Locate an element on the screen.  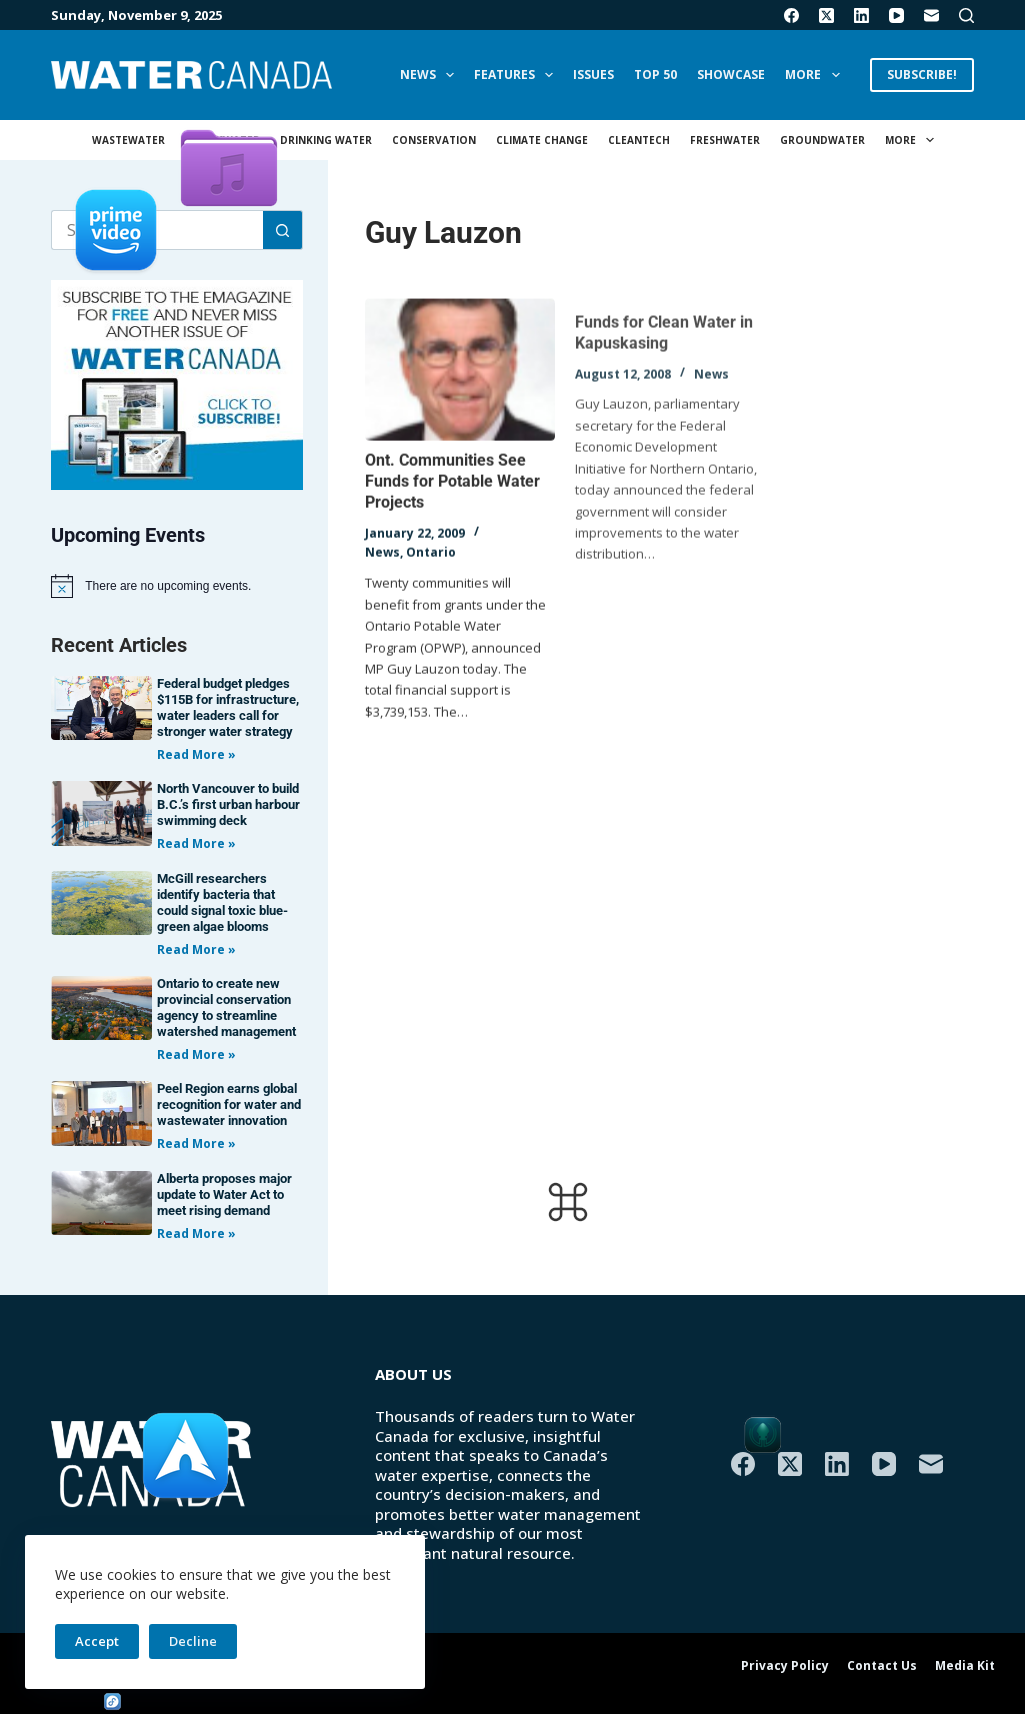
open Amazon Prime Video app is located at coordinates (116, 230).